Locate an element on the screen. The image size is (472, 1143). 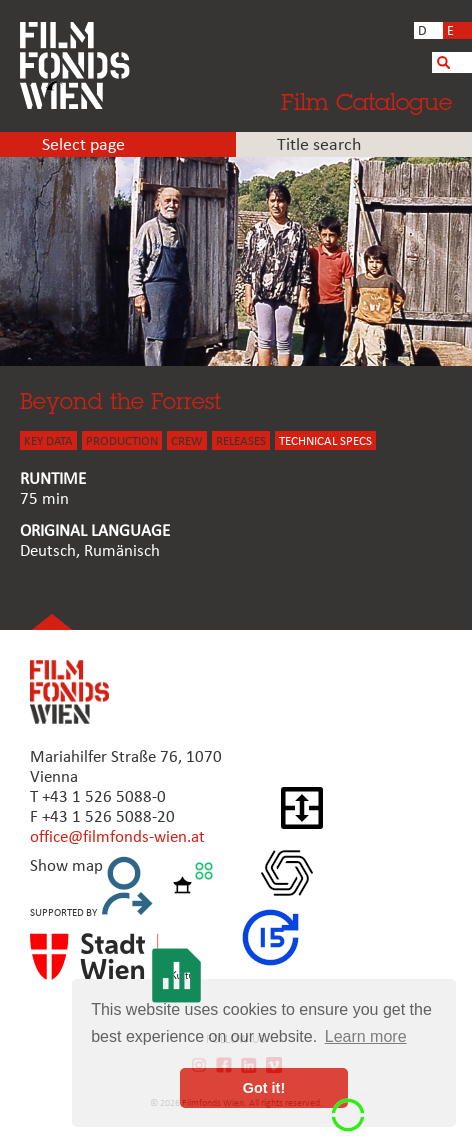
indicates content is loading is located at coordinates (348, 1115).